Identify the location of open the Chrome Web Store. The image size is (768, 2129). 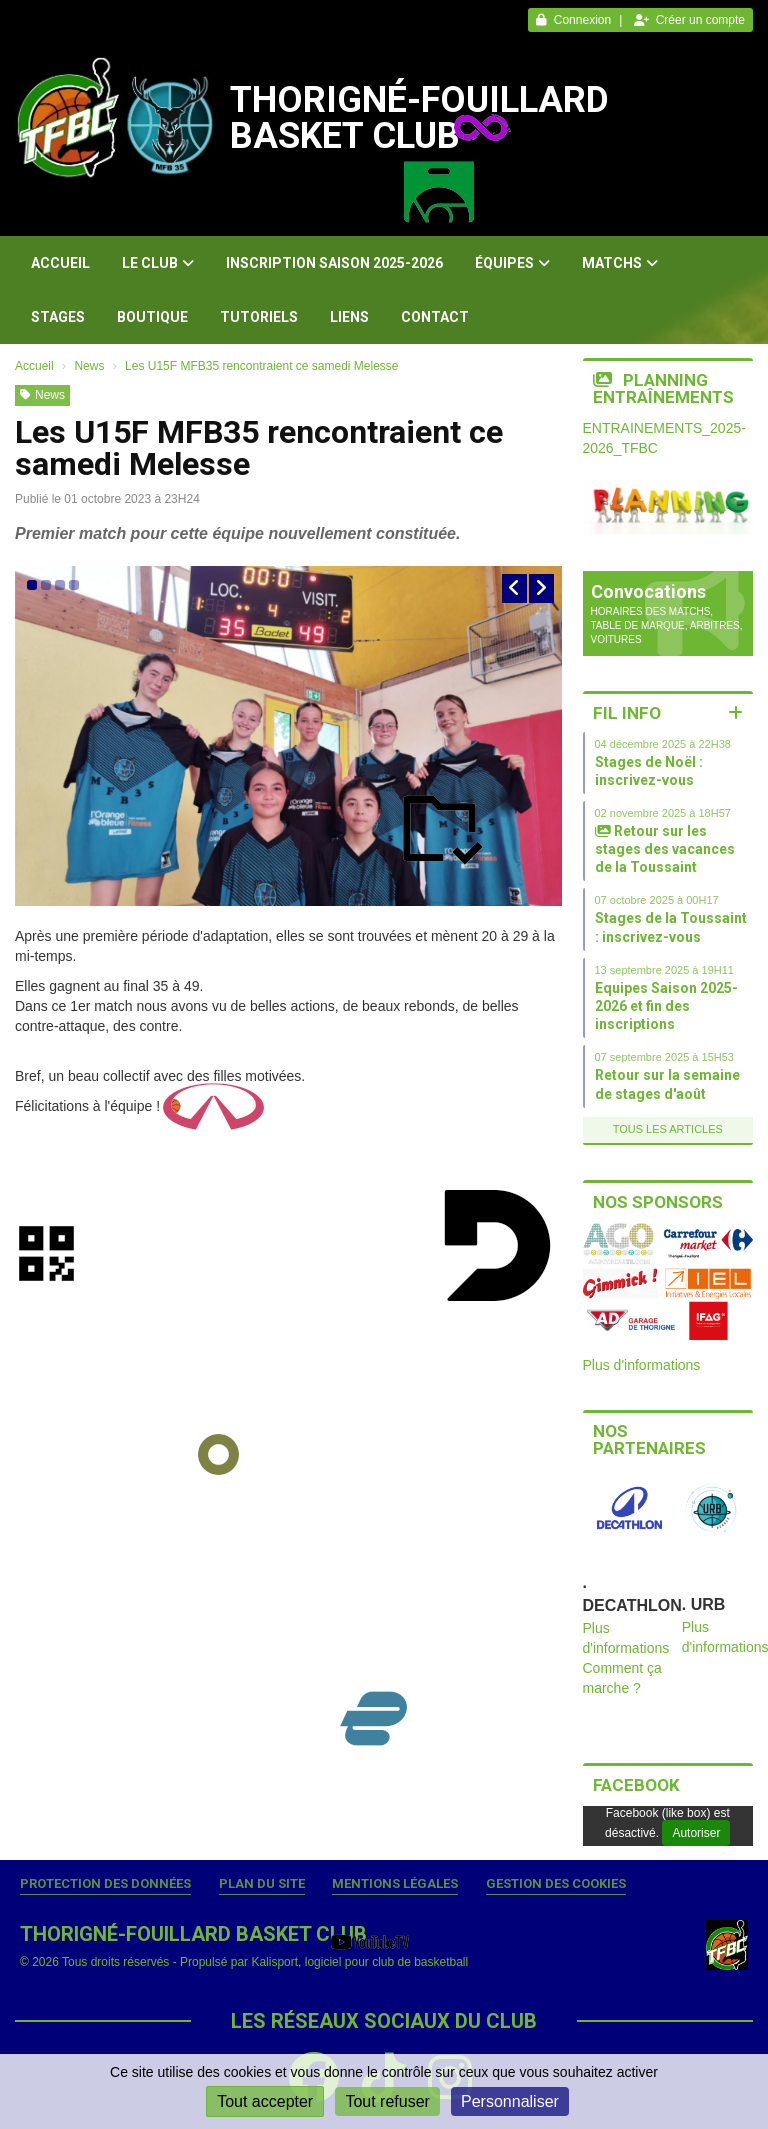
(439, 192).